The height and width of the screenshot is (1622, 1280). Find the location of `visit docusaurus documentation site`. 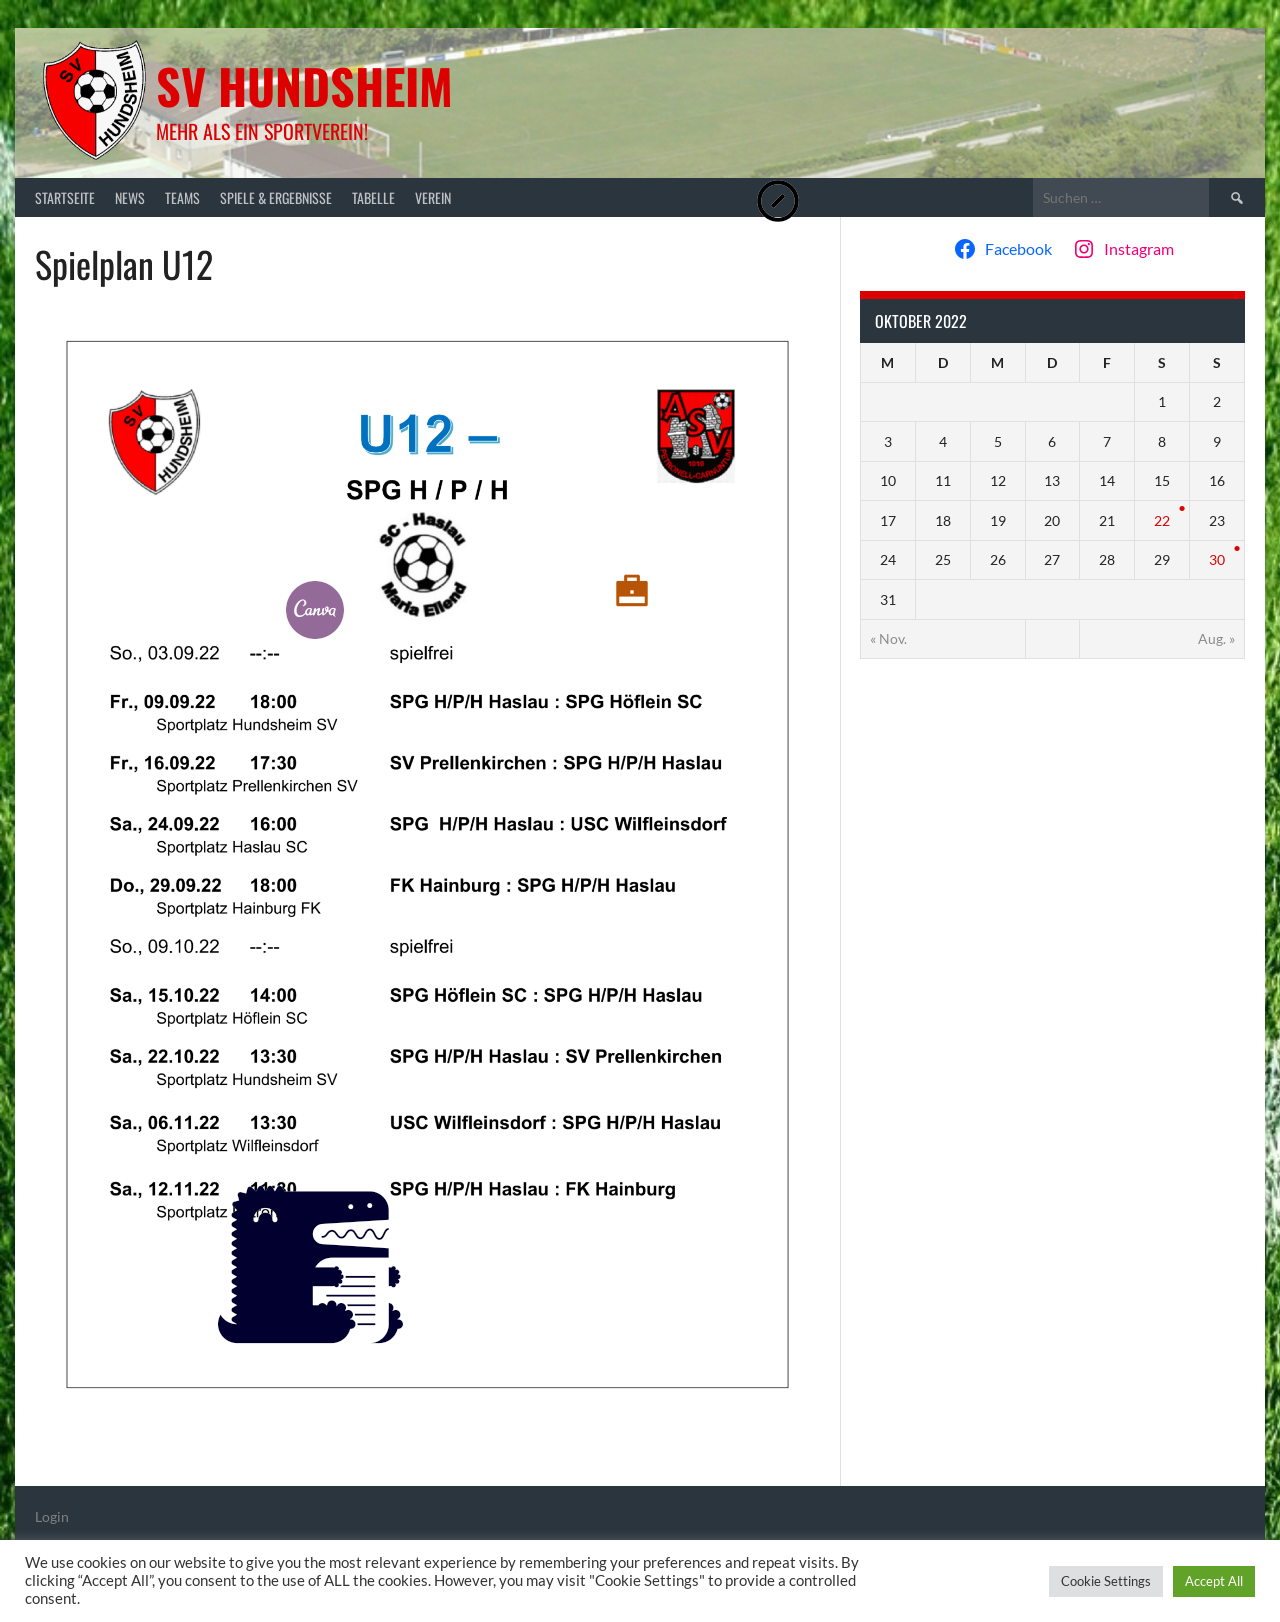

visit docusaurus documentation site is located at coordinates (310, 1264).